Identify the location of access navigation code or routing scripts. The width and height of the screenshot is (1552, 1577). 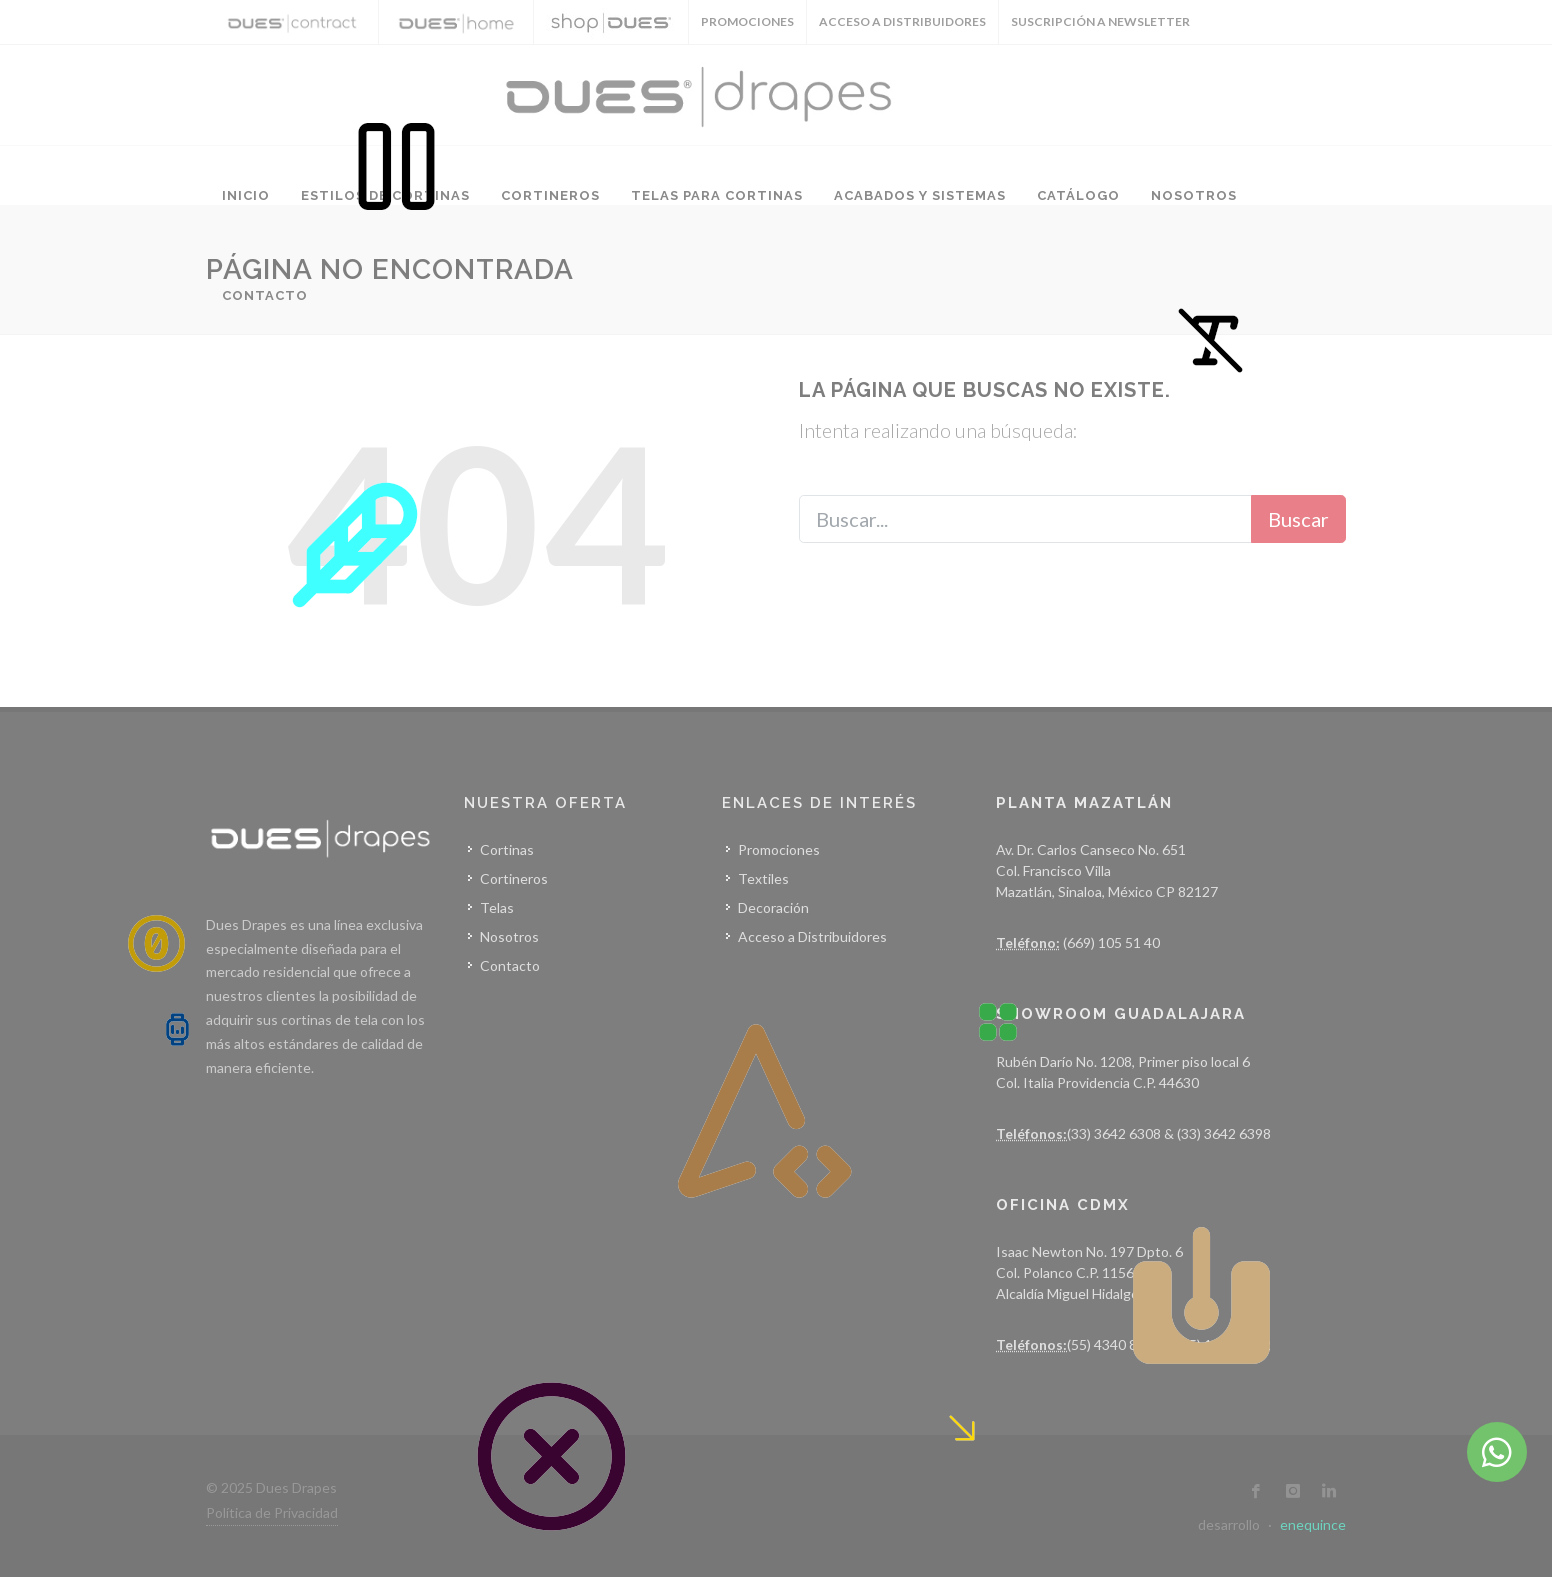
(756, 1111).